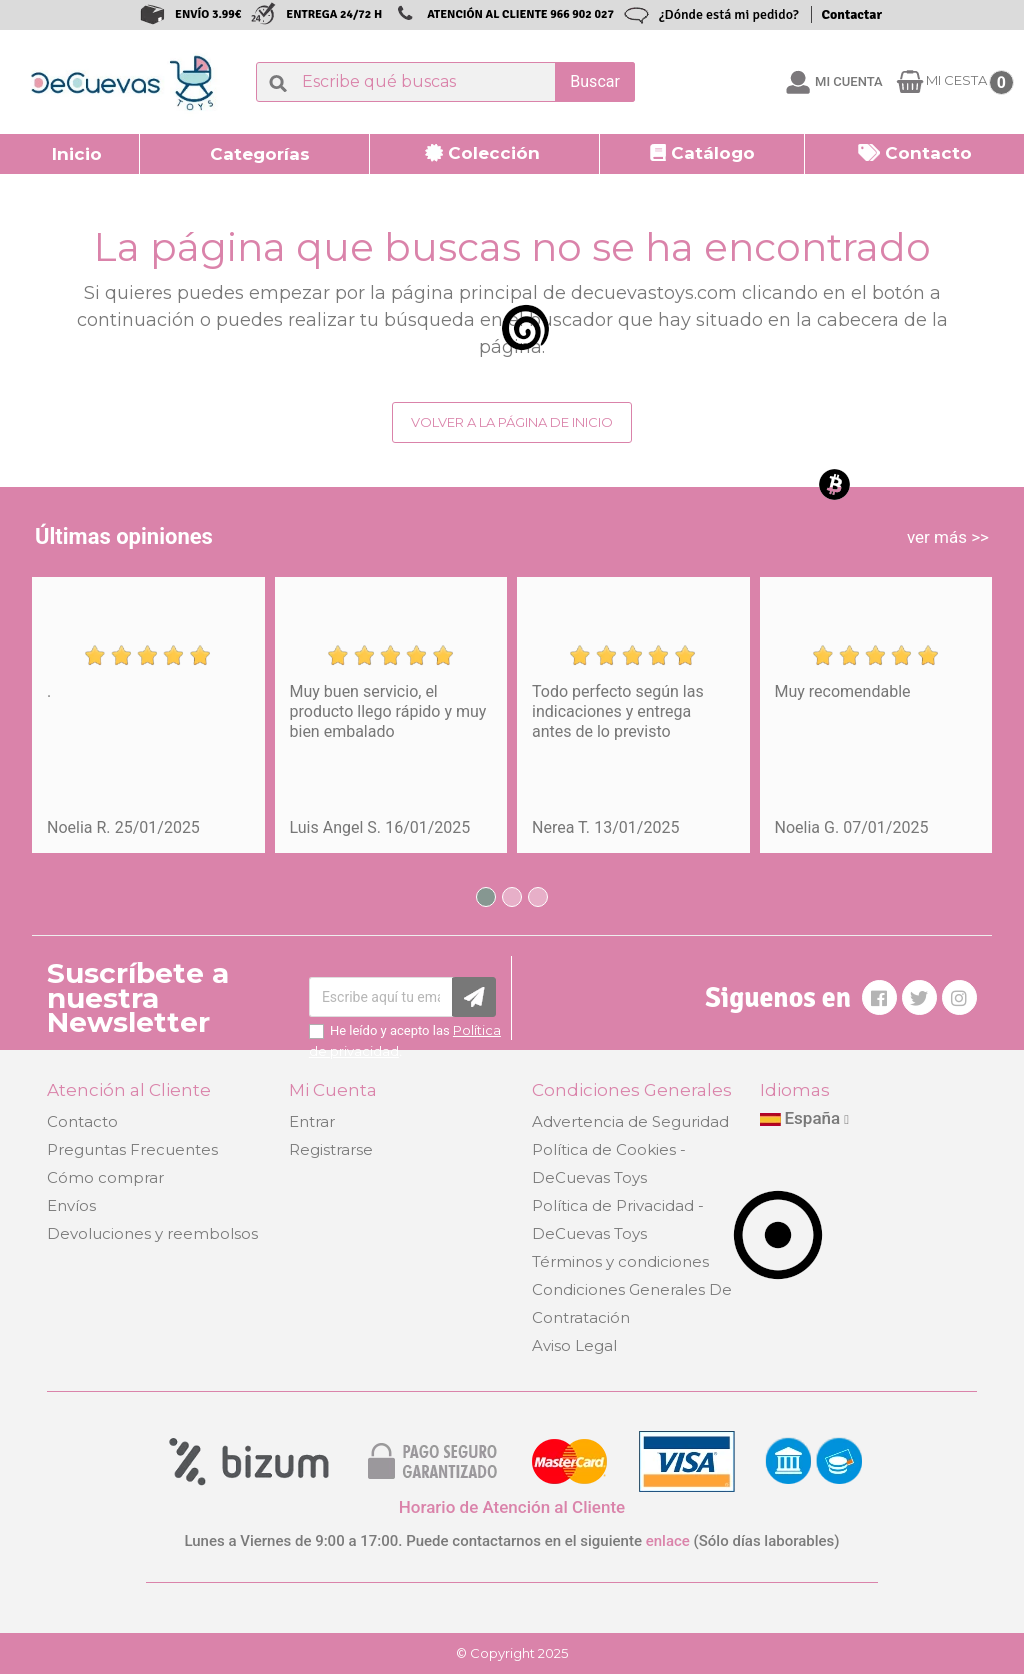 Image resolution: width=1024 pixels, height=1674 pixels. Describe the element at coordinates (834, 484) in the screenshot. I see `bitcoin logo` at that location.